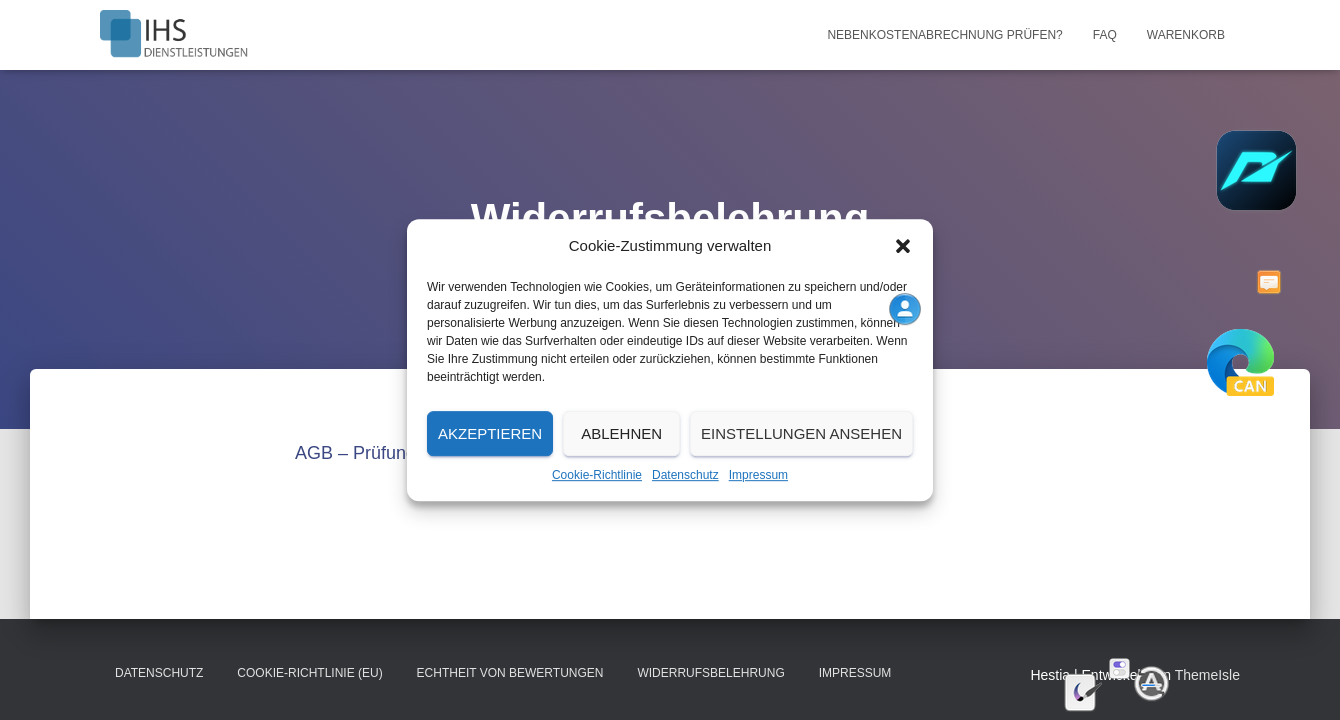 This screenshot has width=1340, height=720. I want to click on default user profile avatar, so click(905, 309).